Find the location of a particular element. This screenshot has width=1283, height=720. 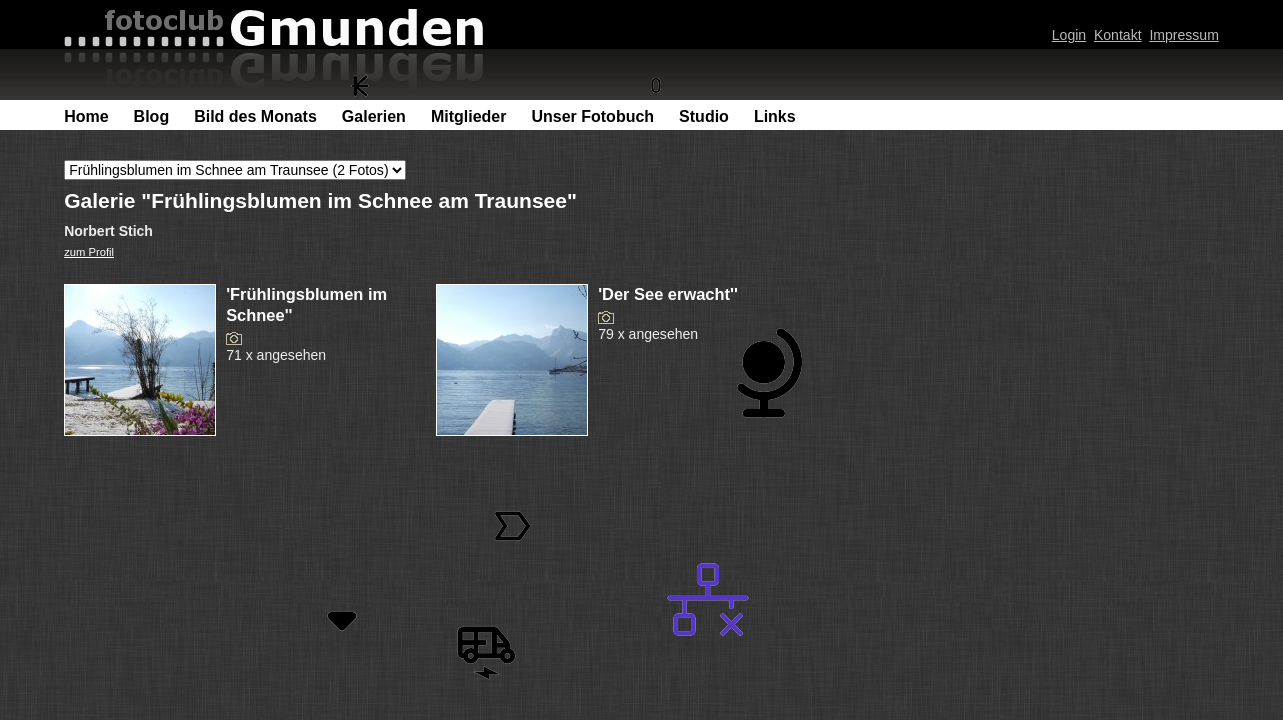

set exposure compensation to zero is located at coordinates (656, 86).